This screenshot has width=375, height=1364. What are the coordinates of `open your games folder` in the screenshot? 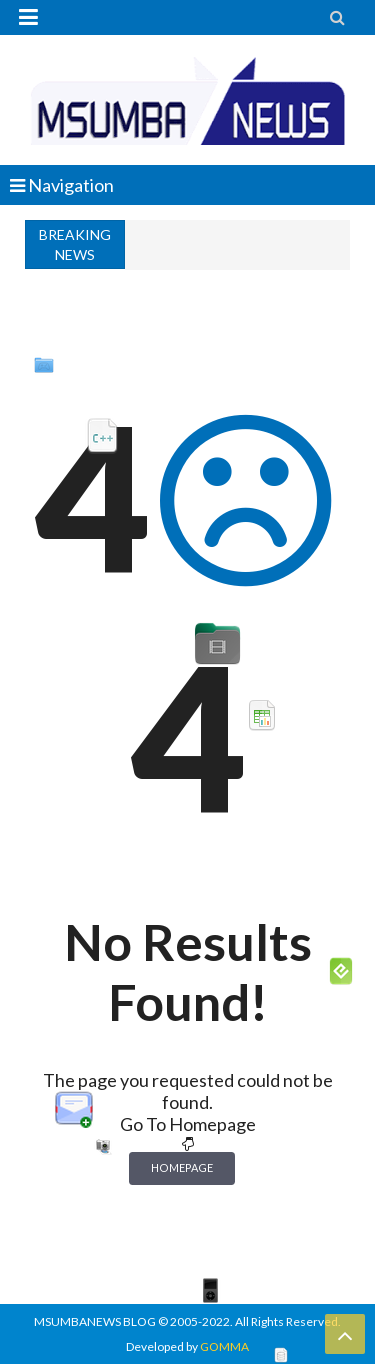 It's located at (44, 365).